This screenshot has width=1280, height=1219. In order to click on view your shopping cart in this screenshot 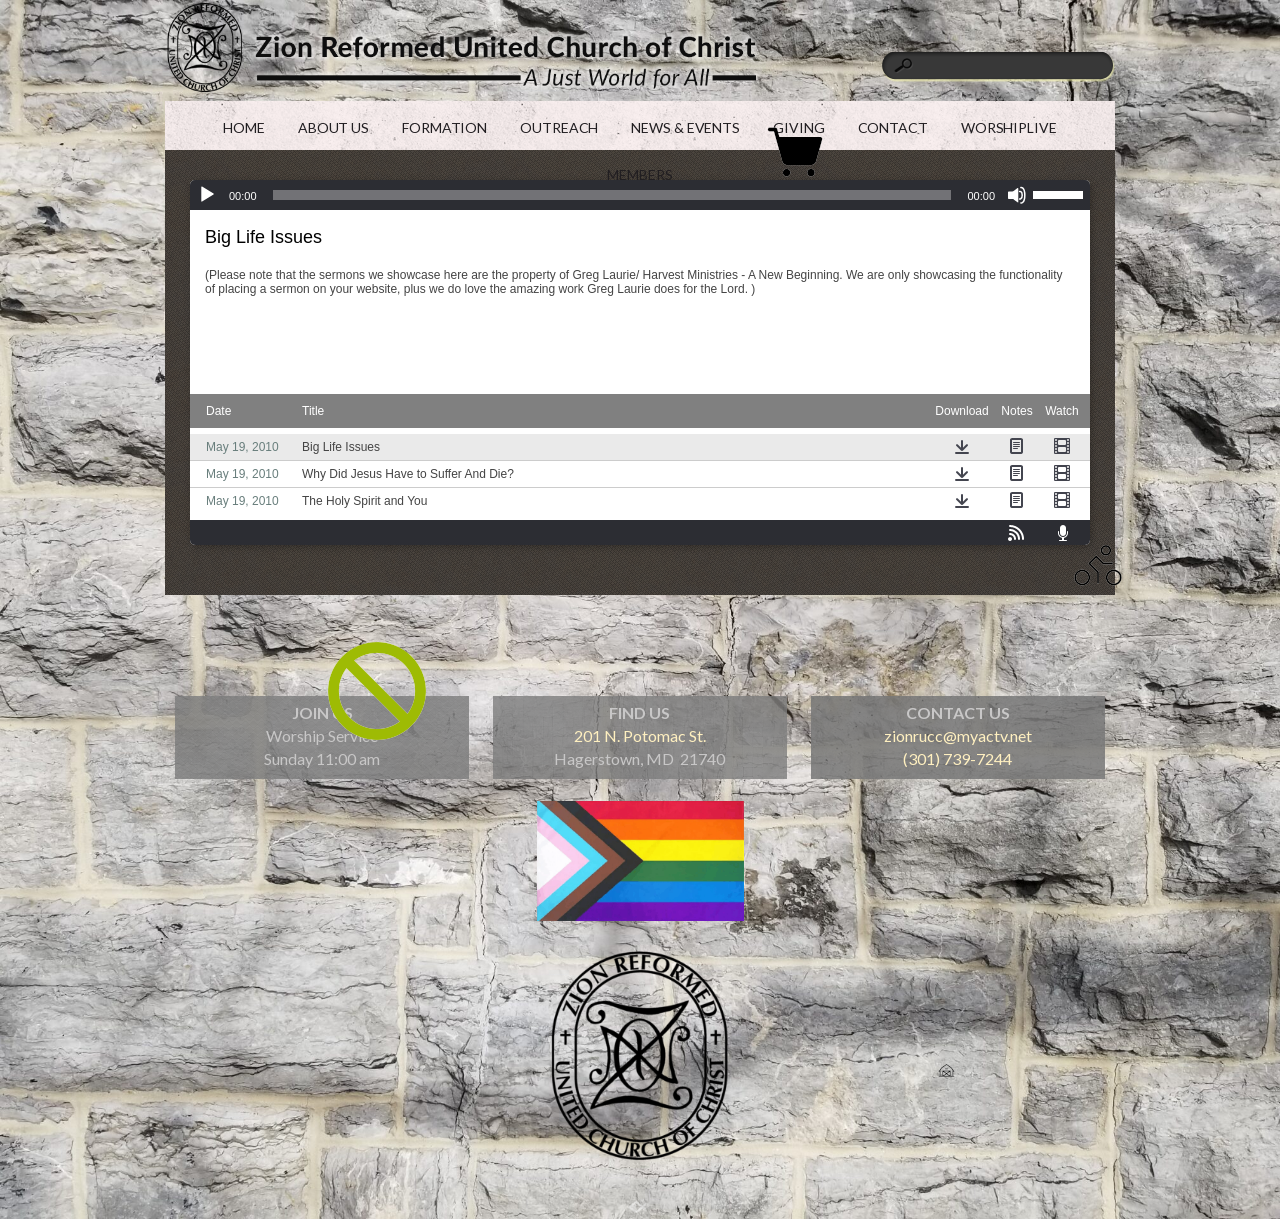, I will do `click(796, 152)`.